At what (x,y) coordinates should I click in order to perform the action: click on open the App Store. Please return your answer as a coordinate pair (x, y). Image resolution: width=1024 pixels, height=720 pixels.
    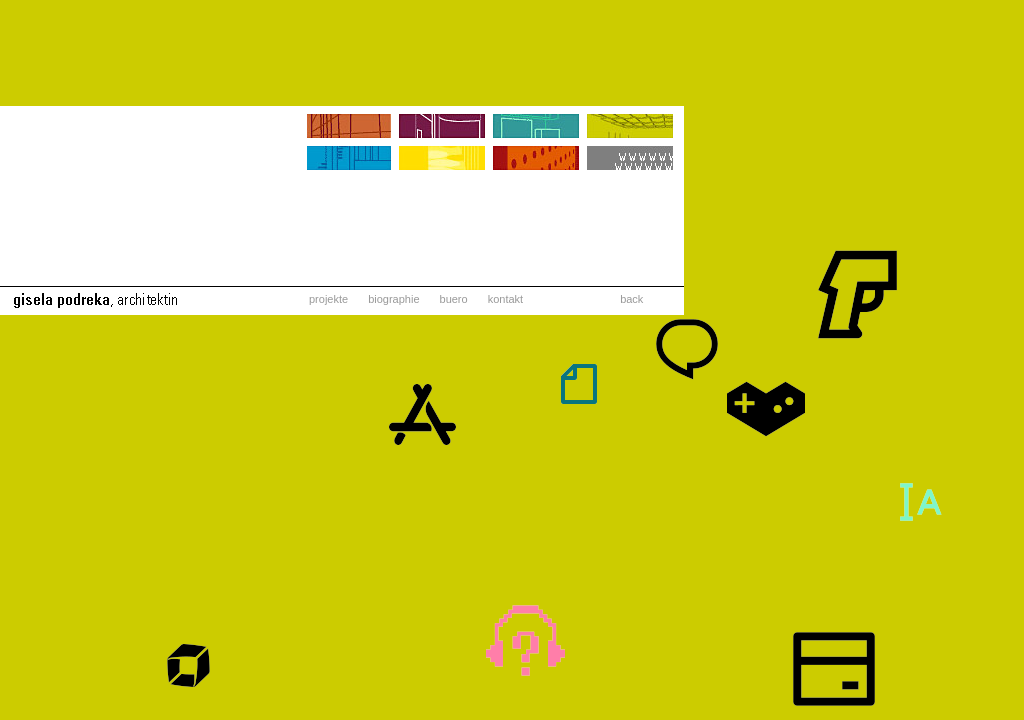
    Looking at the image, I should click on (422, 414).